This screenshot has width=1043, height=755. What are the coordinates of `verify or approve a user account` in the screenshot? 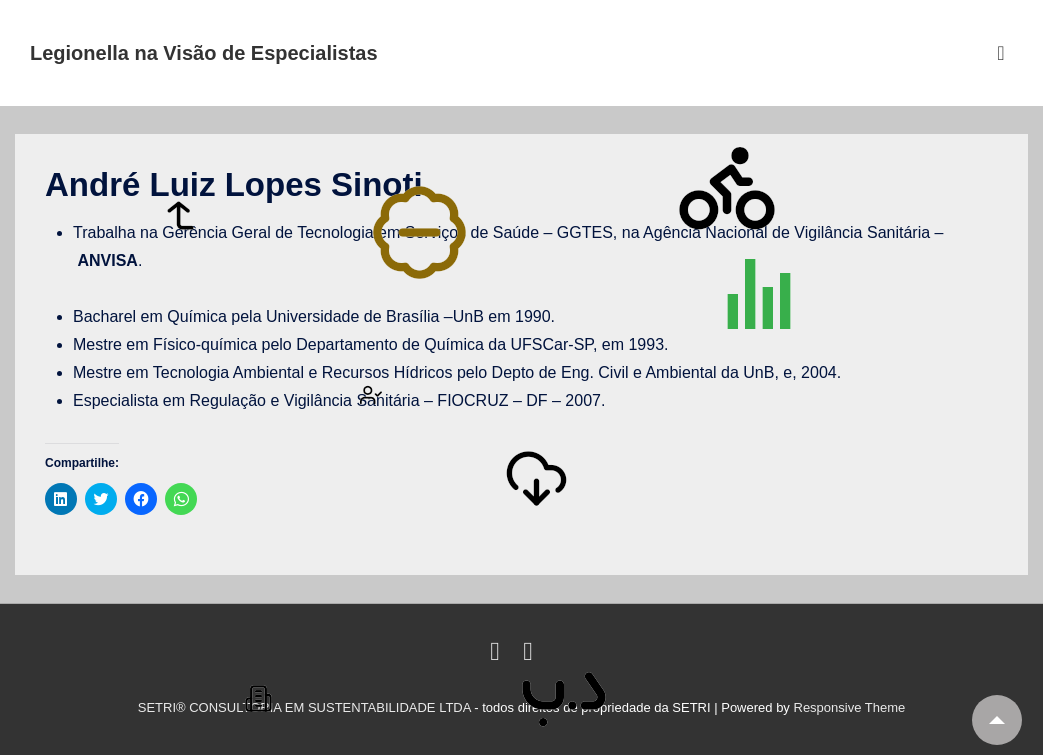 It's located at (371, 395).